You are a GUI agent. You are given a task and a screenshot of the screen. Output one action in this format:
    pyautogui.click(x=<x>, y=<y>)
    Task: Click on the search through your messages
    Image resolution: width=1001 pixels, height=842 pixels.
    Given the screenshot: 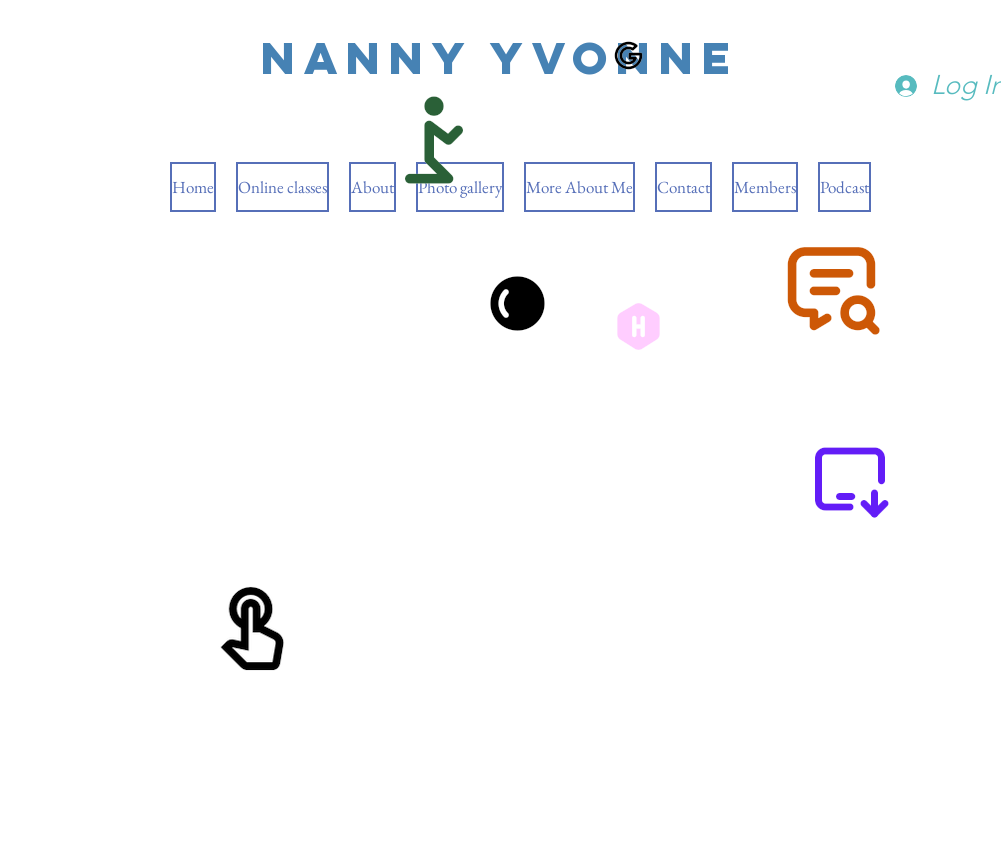 What is the action you would take?
    pyautogui.click(x=831, y=286)
    